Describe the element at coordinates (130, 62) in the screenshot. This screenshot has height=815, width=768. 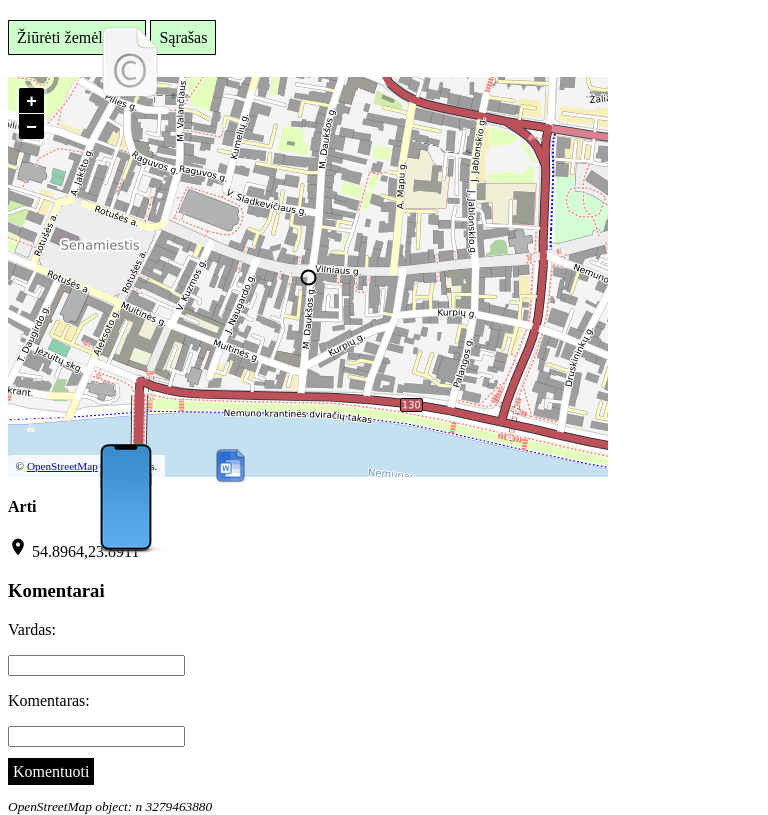
I see `indicates a file with copyright protection` at that location.